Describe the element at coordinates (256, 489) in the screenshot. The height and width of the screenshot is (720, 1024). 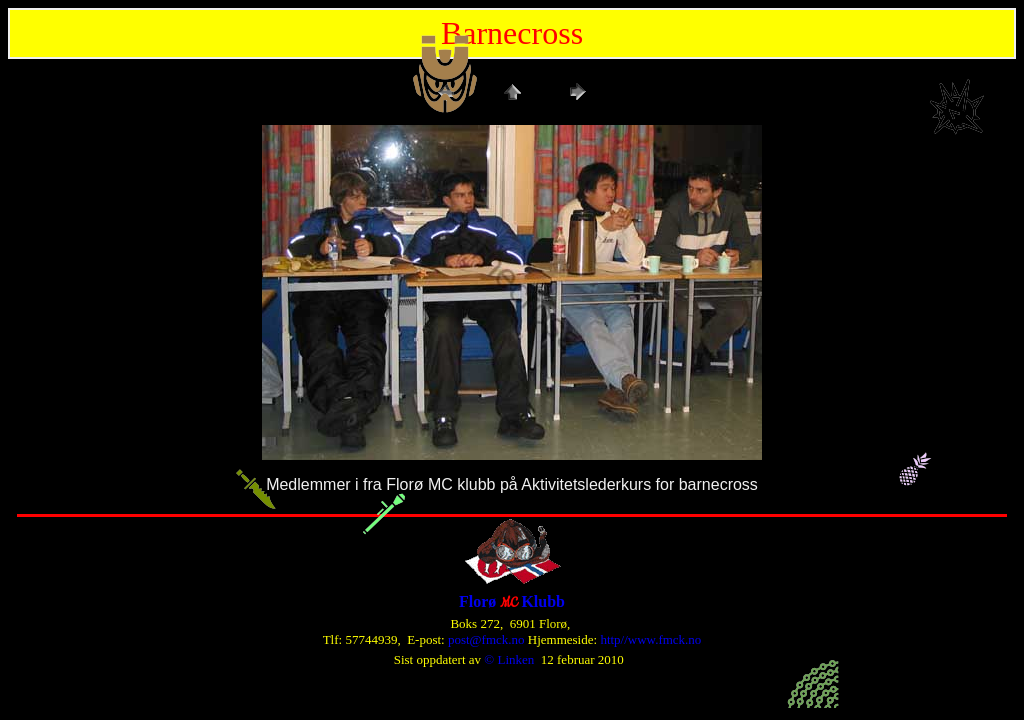
I see `equip a knife or melee weapon` at that location.